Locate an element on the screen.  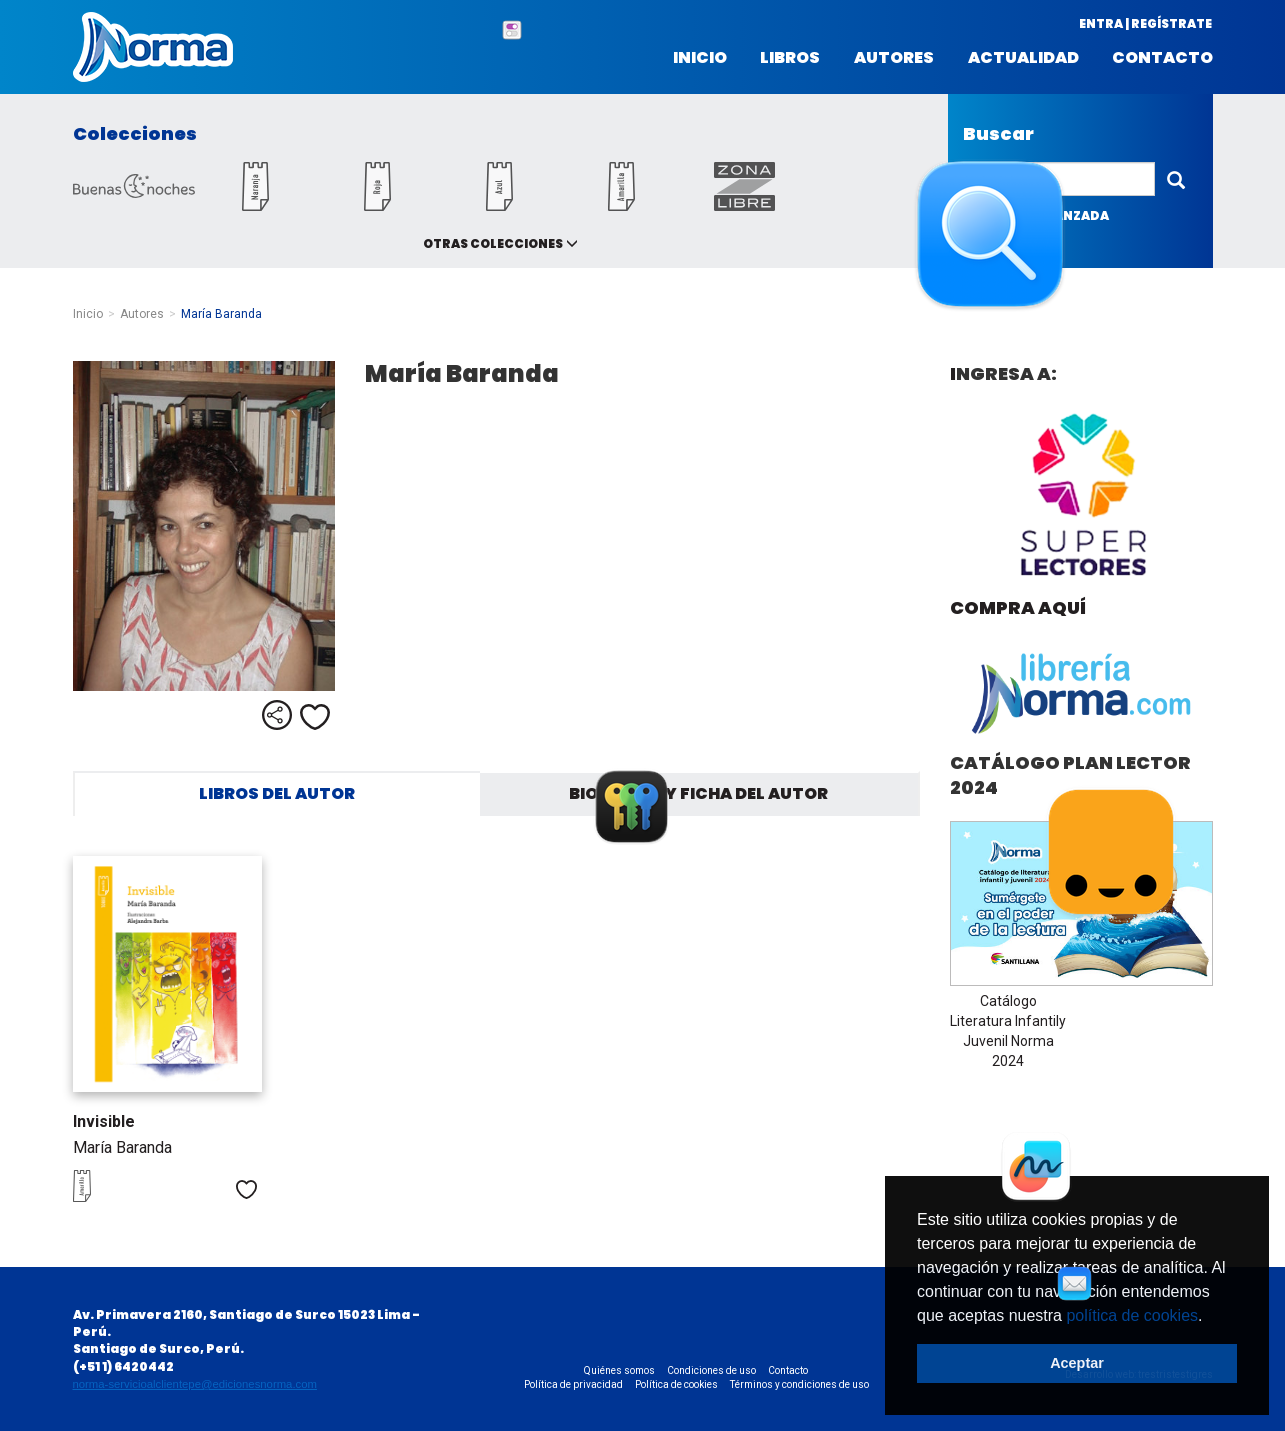
open Spotlight search is located at coordinates (990, 234).